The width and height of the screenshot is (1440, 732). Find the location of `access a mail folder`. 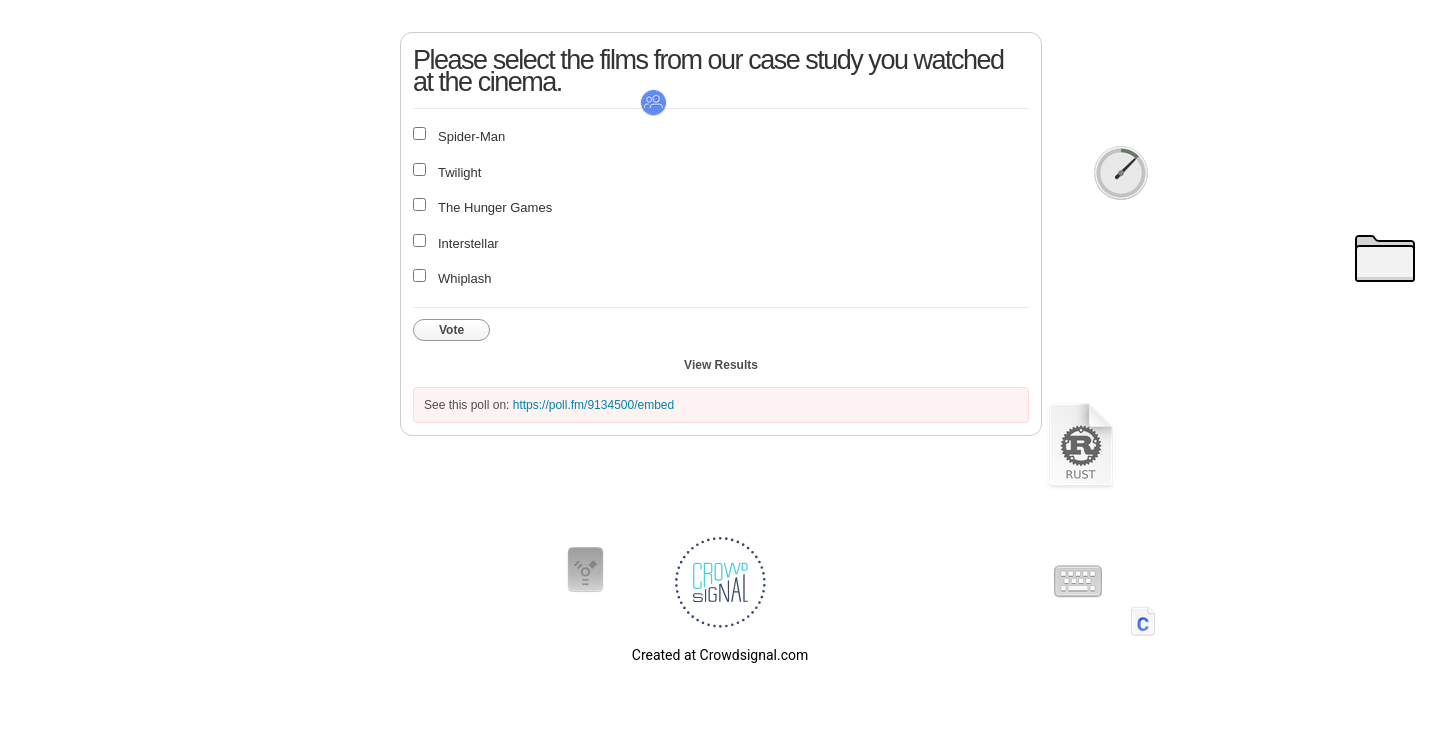

access a mail folder is located at coordinates (1385, 258).